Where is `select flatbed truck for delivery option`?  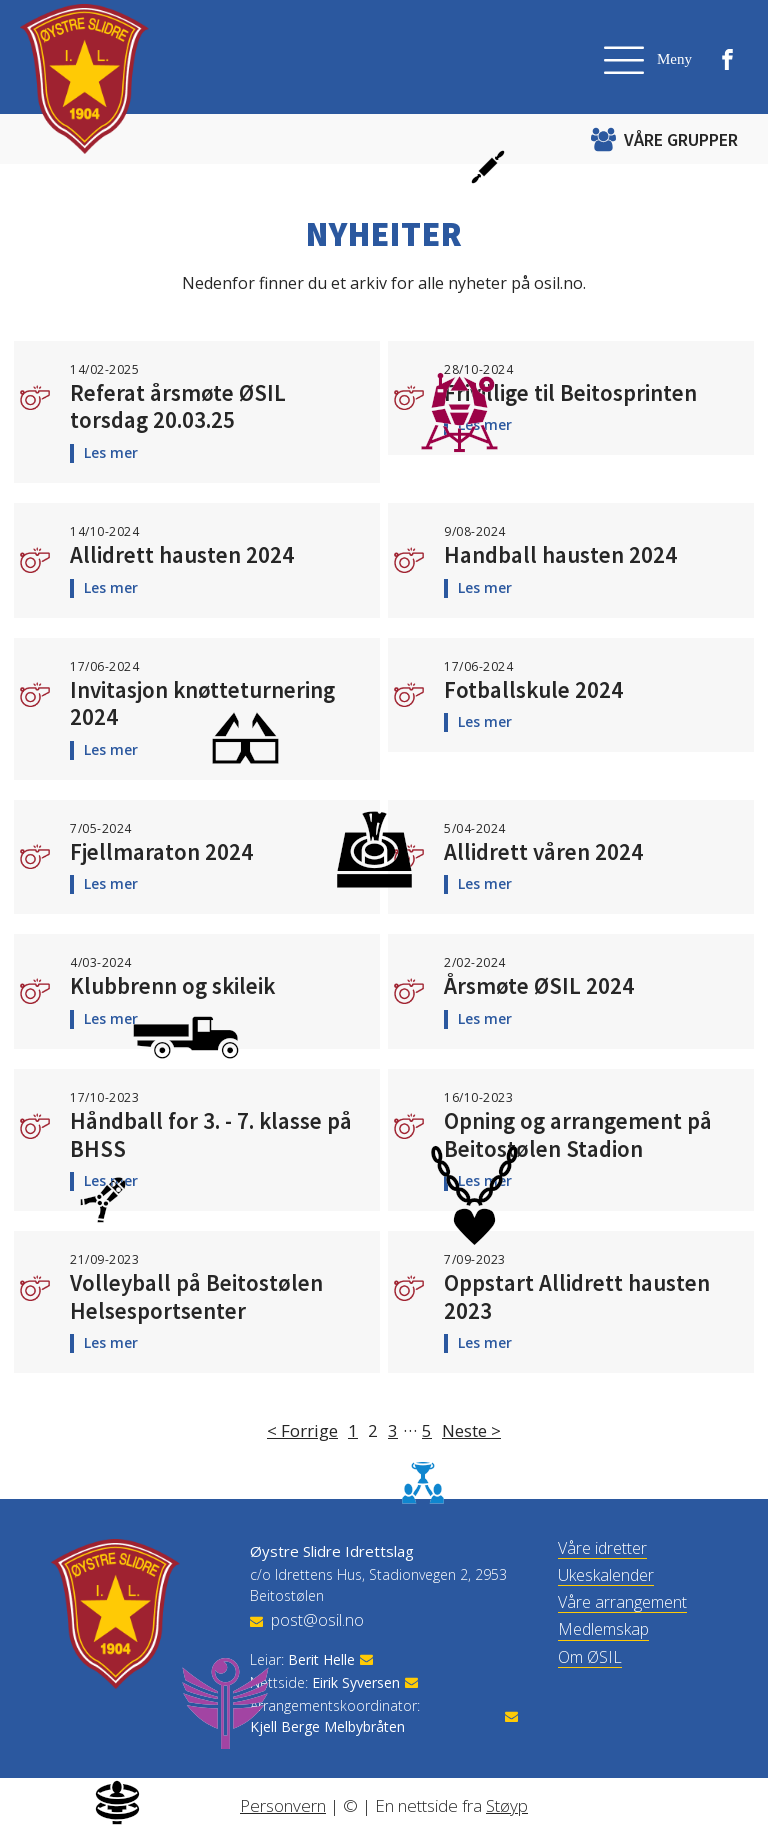 select flatbed truck for delivery option is located at coordinates (186, 1038).